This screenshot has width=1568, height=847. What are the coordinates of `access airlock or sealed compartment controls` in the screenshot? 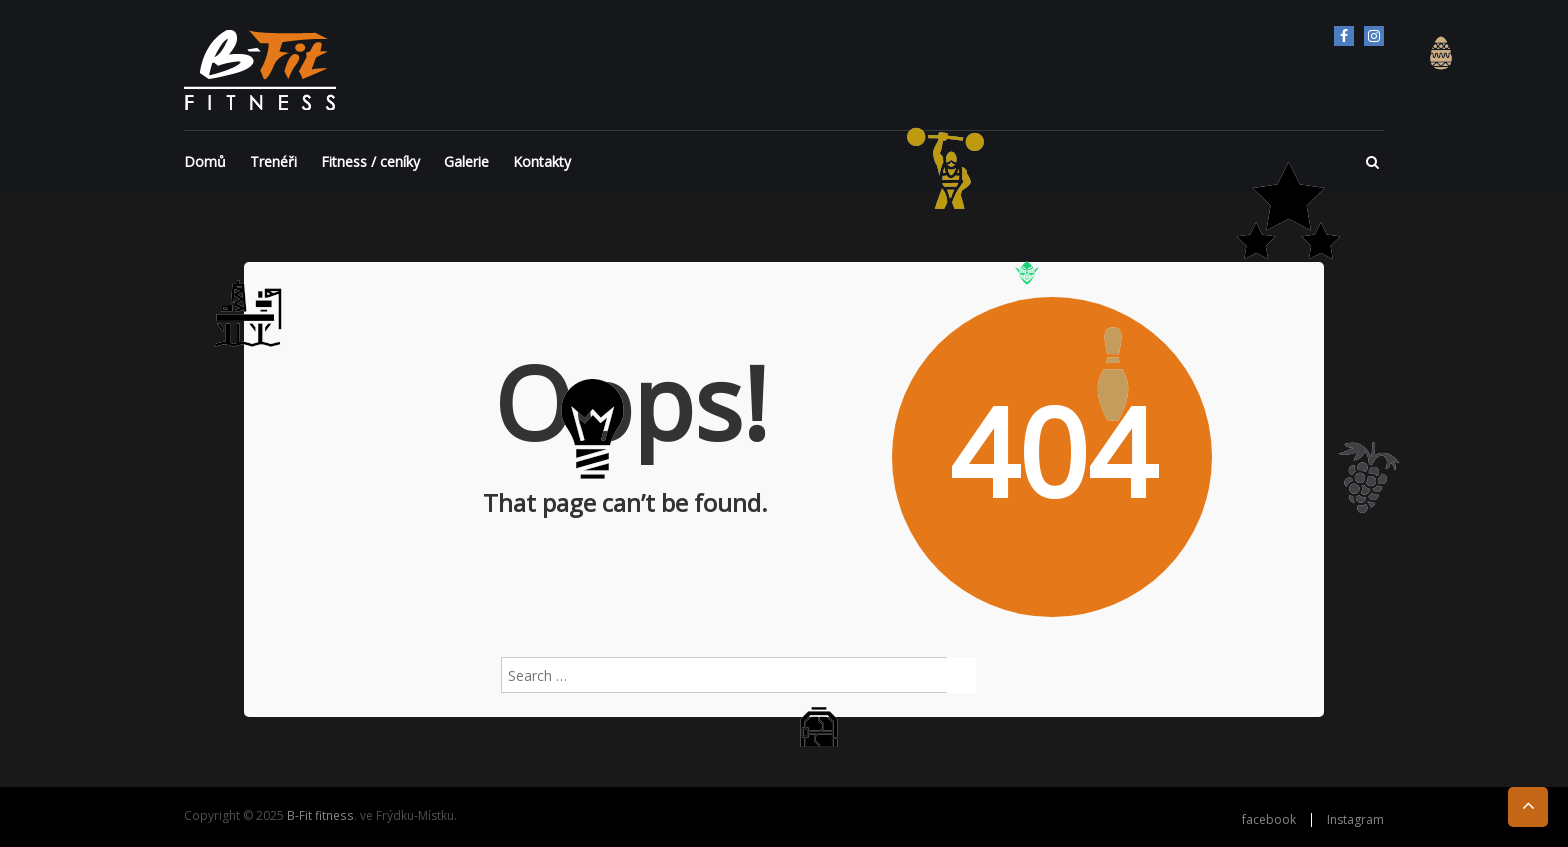 It's located at (819, 727).